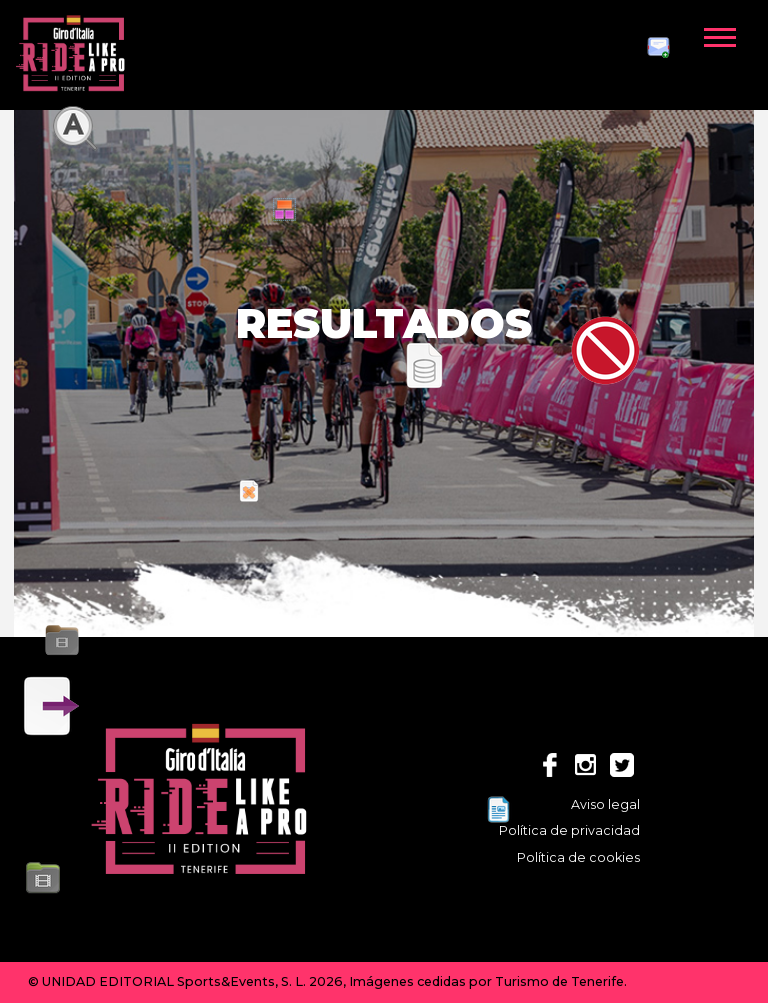 The image size is (768, 1003). What do you see at coordinates (43, 877) in the screenshot?
I see `open your videos folder` at bounding box center [43, 877].